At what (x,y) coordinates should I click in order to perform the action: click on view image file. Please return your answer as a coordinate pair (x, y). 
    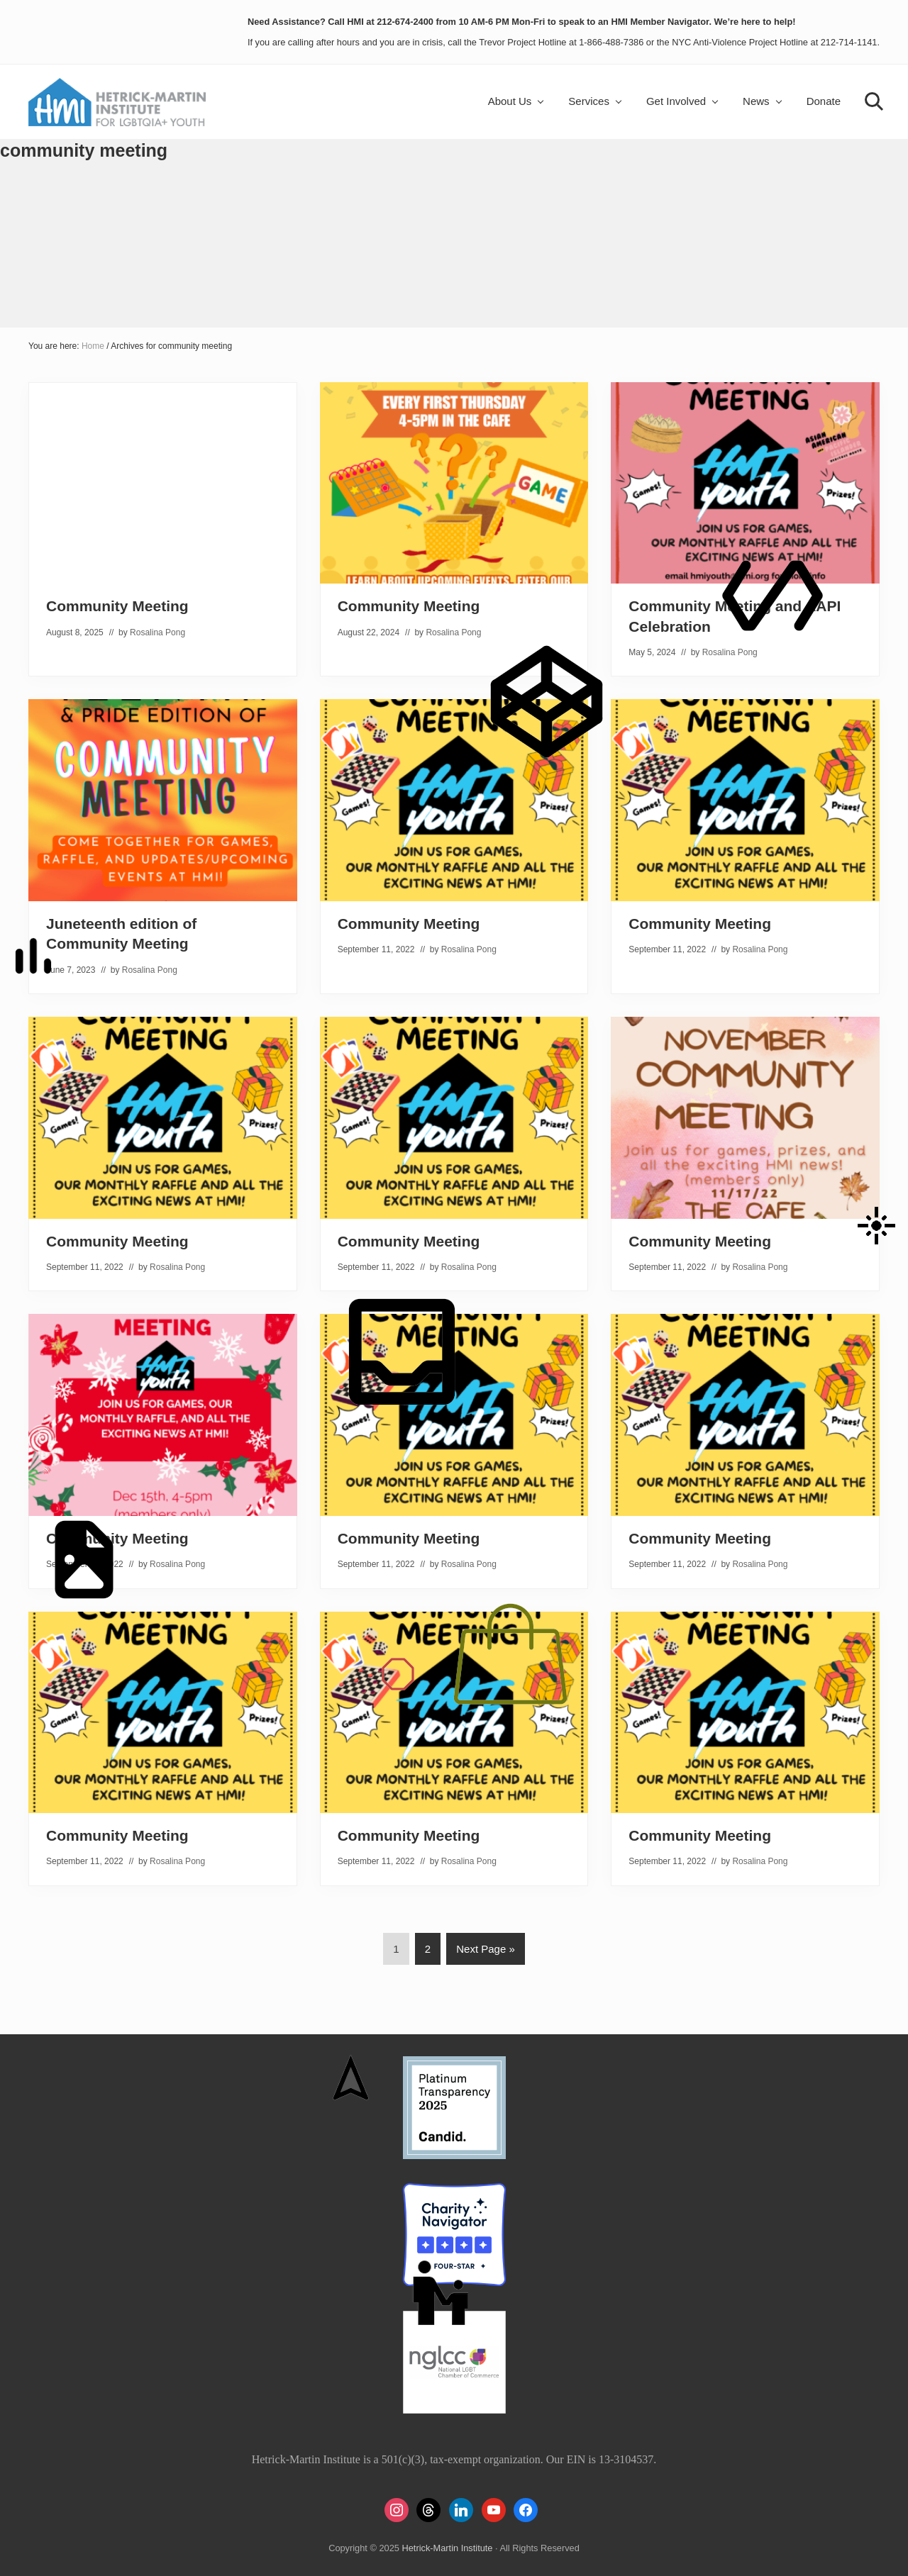
    Looking at the image, I should click on (84, 1559).